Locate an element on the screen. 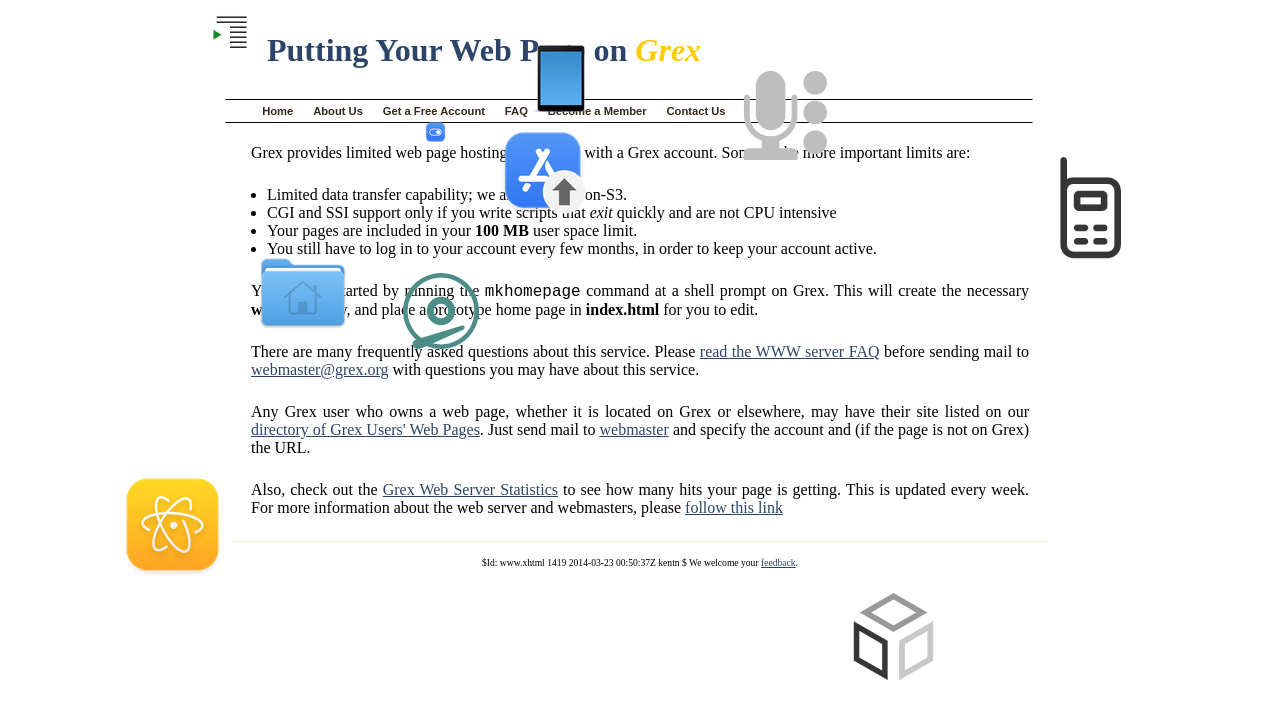 This screenshot has width=1280, height=720. open your home folder is located at coordinates (303, 292).